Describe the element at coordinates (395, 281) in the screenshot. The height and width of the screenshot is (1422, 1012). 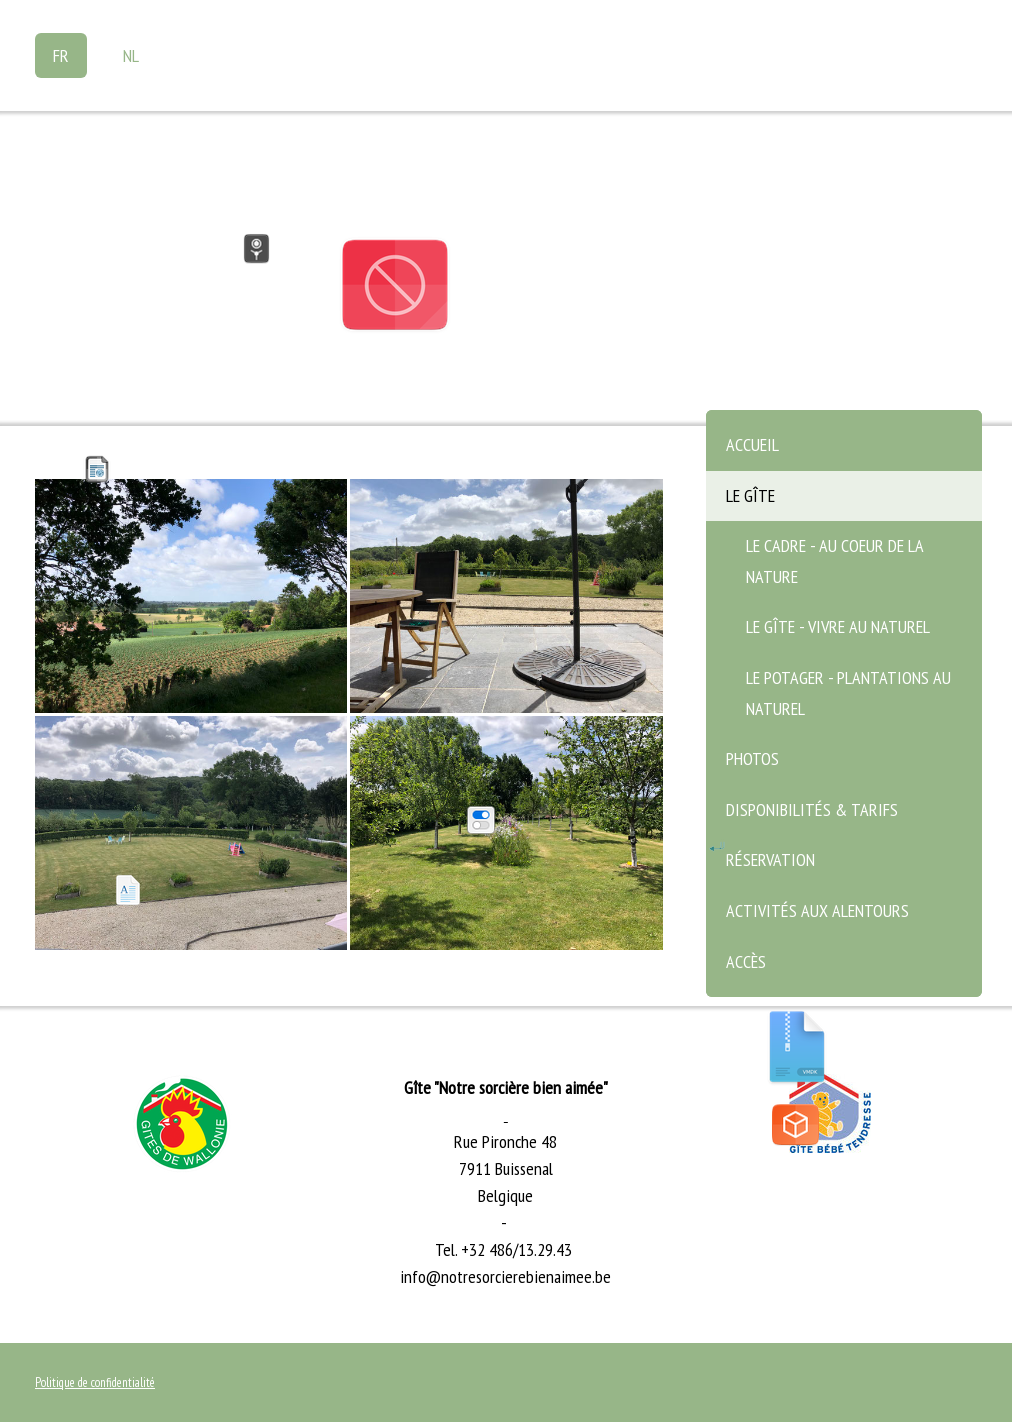
I see `indicates a missing or broken image` at that location.